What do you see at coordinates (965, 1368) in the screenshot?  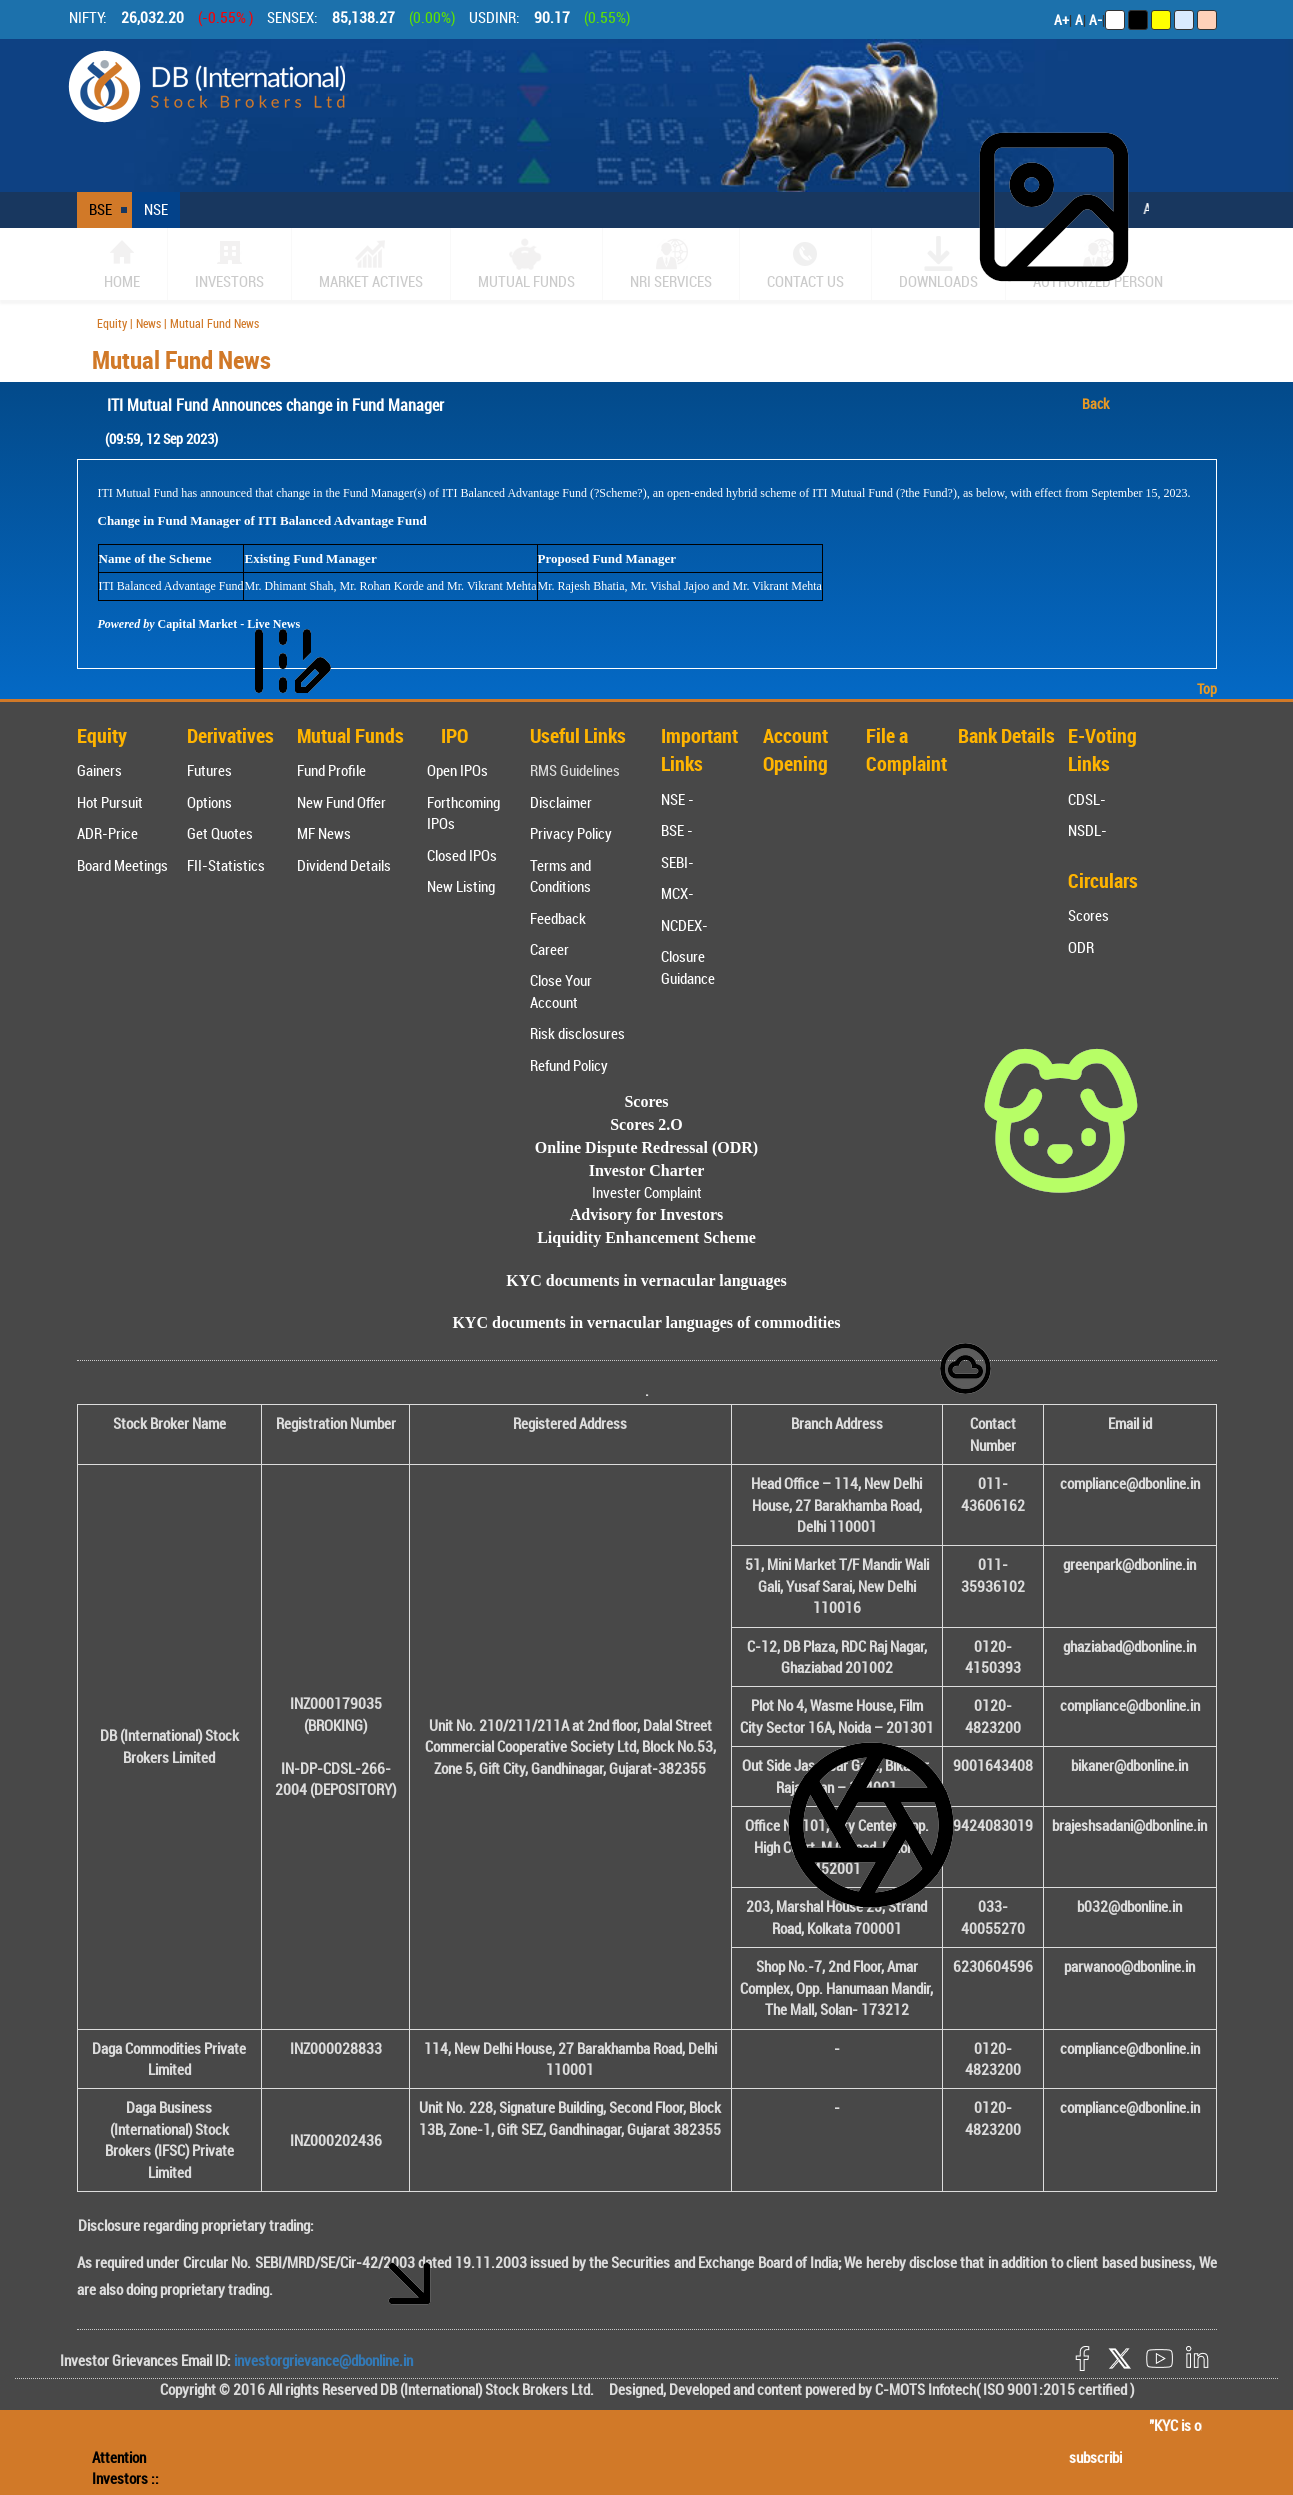 I see `access cloud storage` at bounding box center [965, 1368].